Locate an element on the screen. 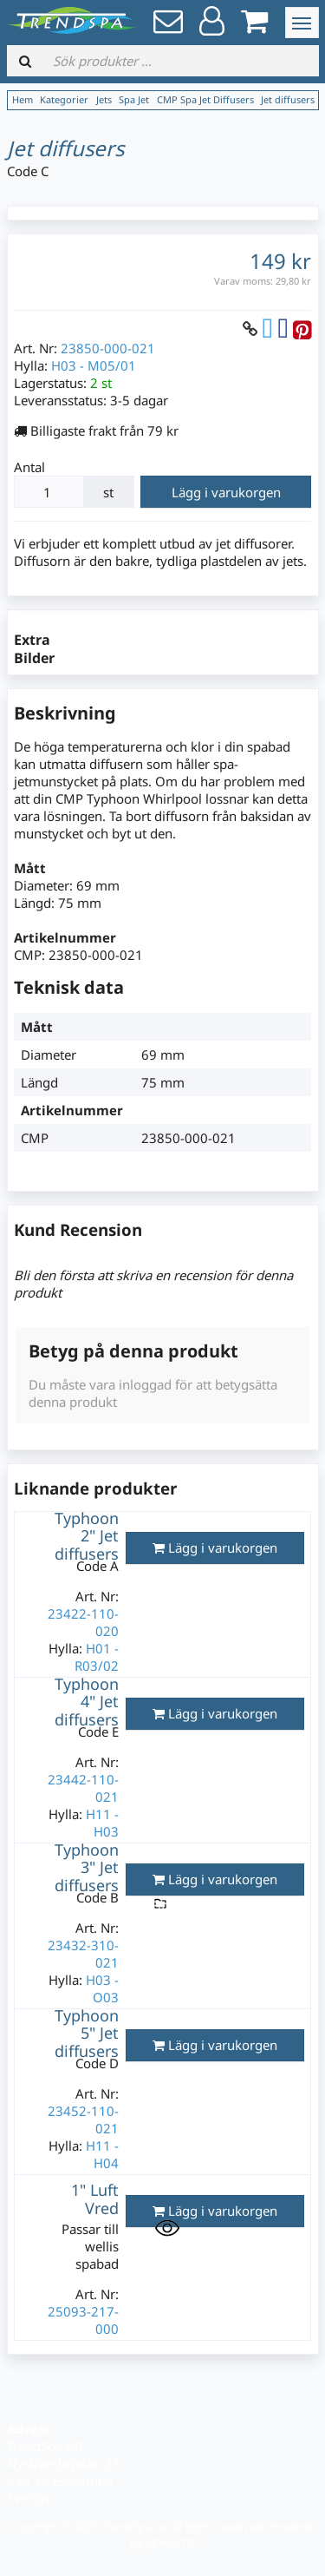 The width and height of the screenshot is (325, 2576). view or preview content is located at coordinates (167, 2228).